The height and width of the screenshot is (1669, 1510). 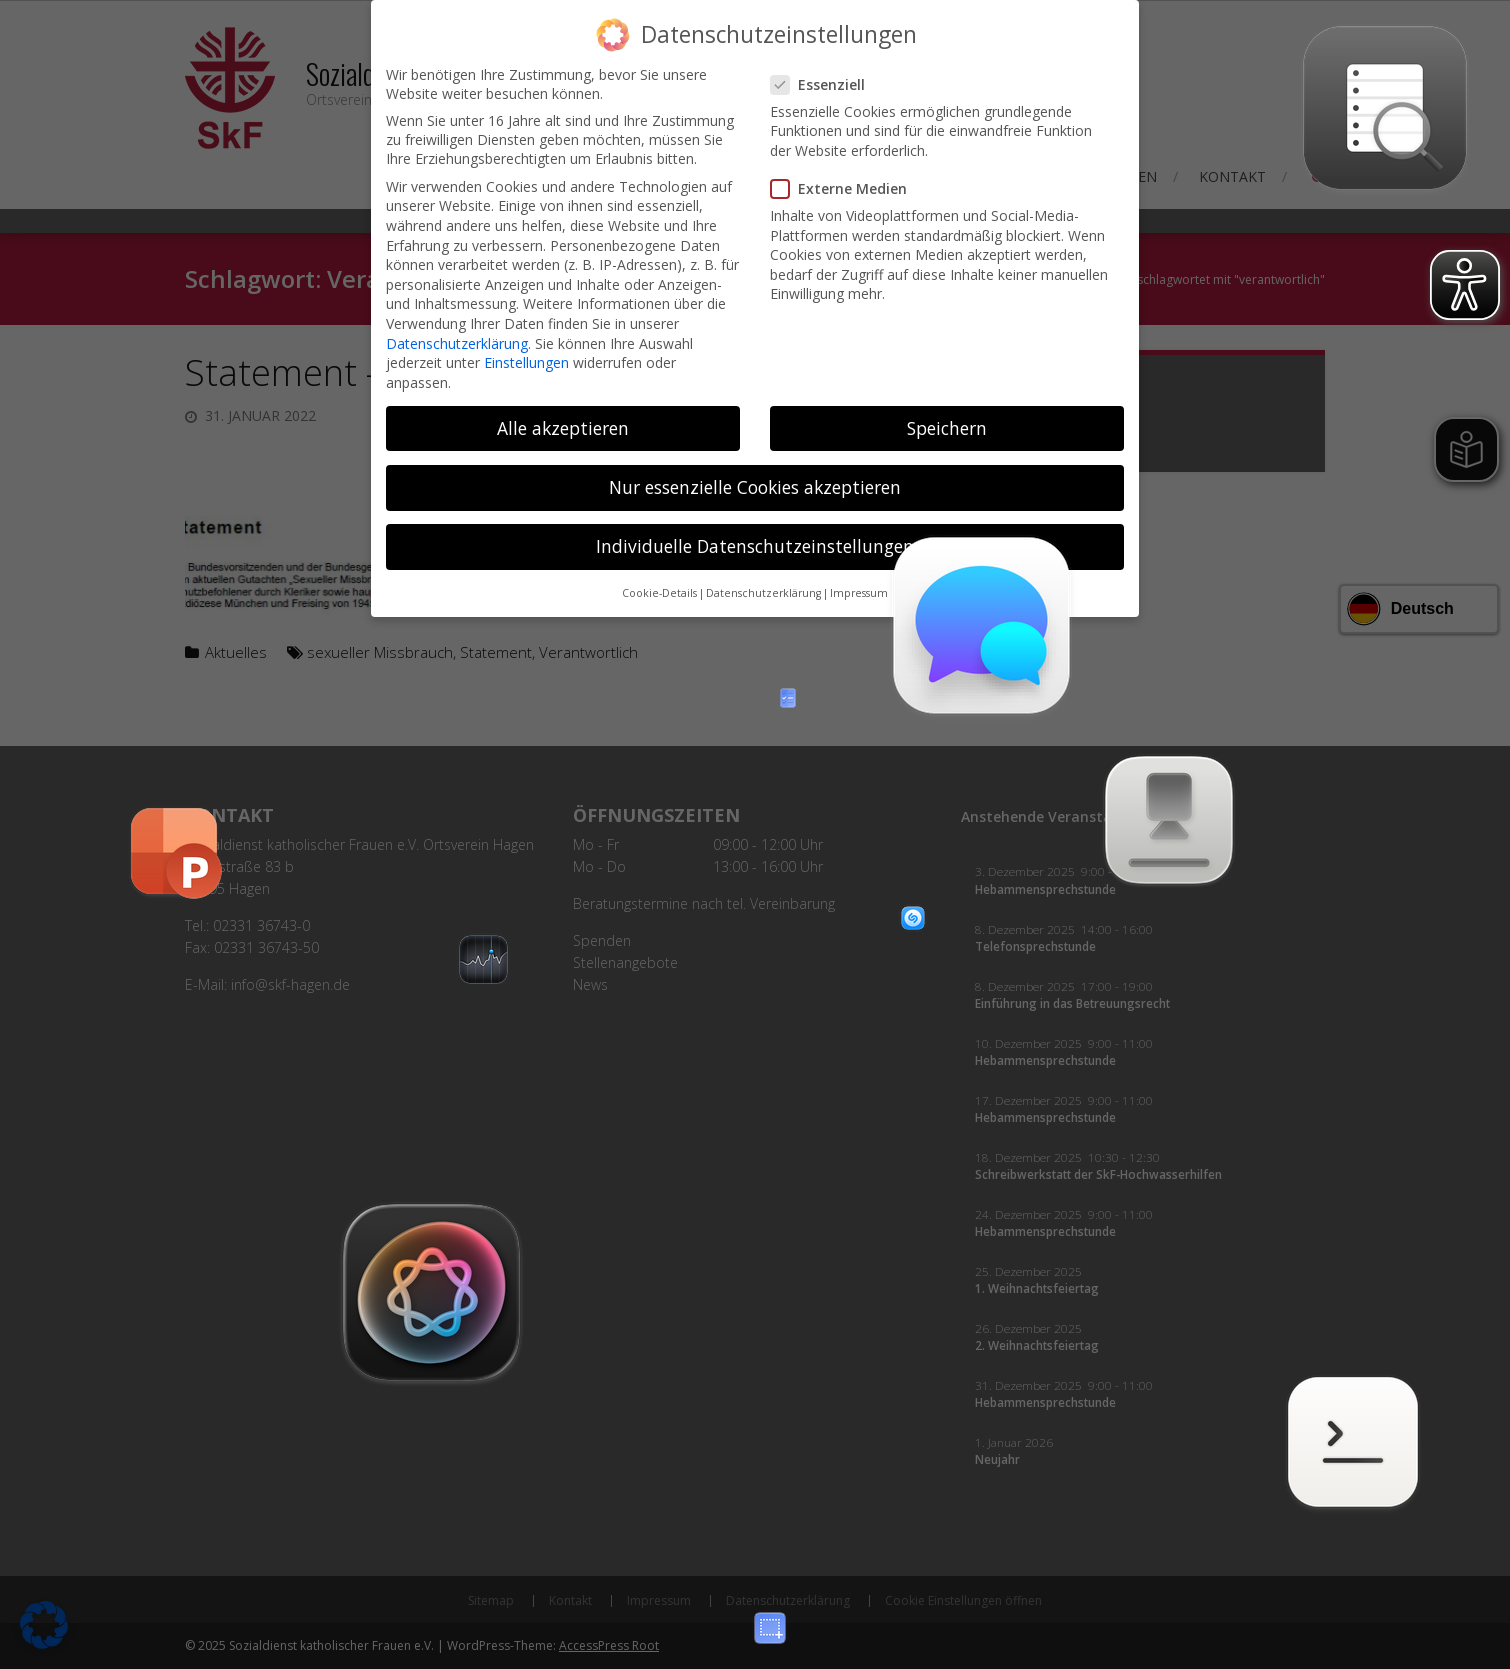 What do you see at coordinates (483, 959) in the screenshot?
I see `open the Stocks app` at bounding box center [483, 959].